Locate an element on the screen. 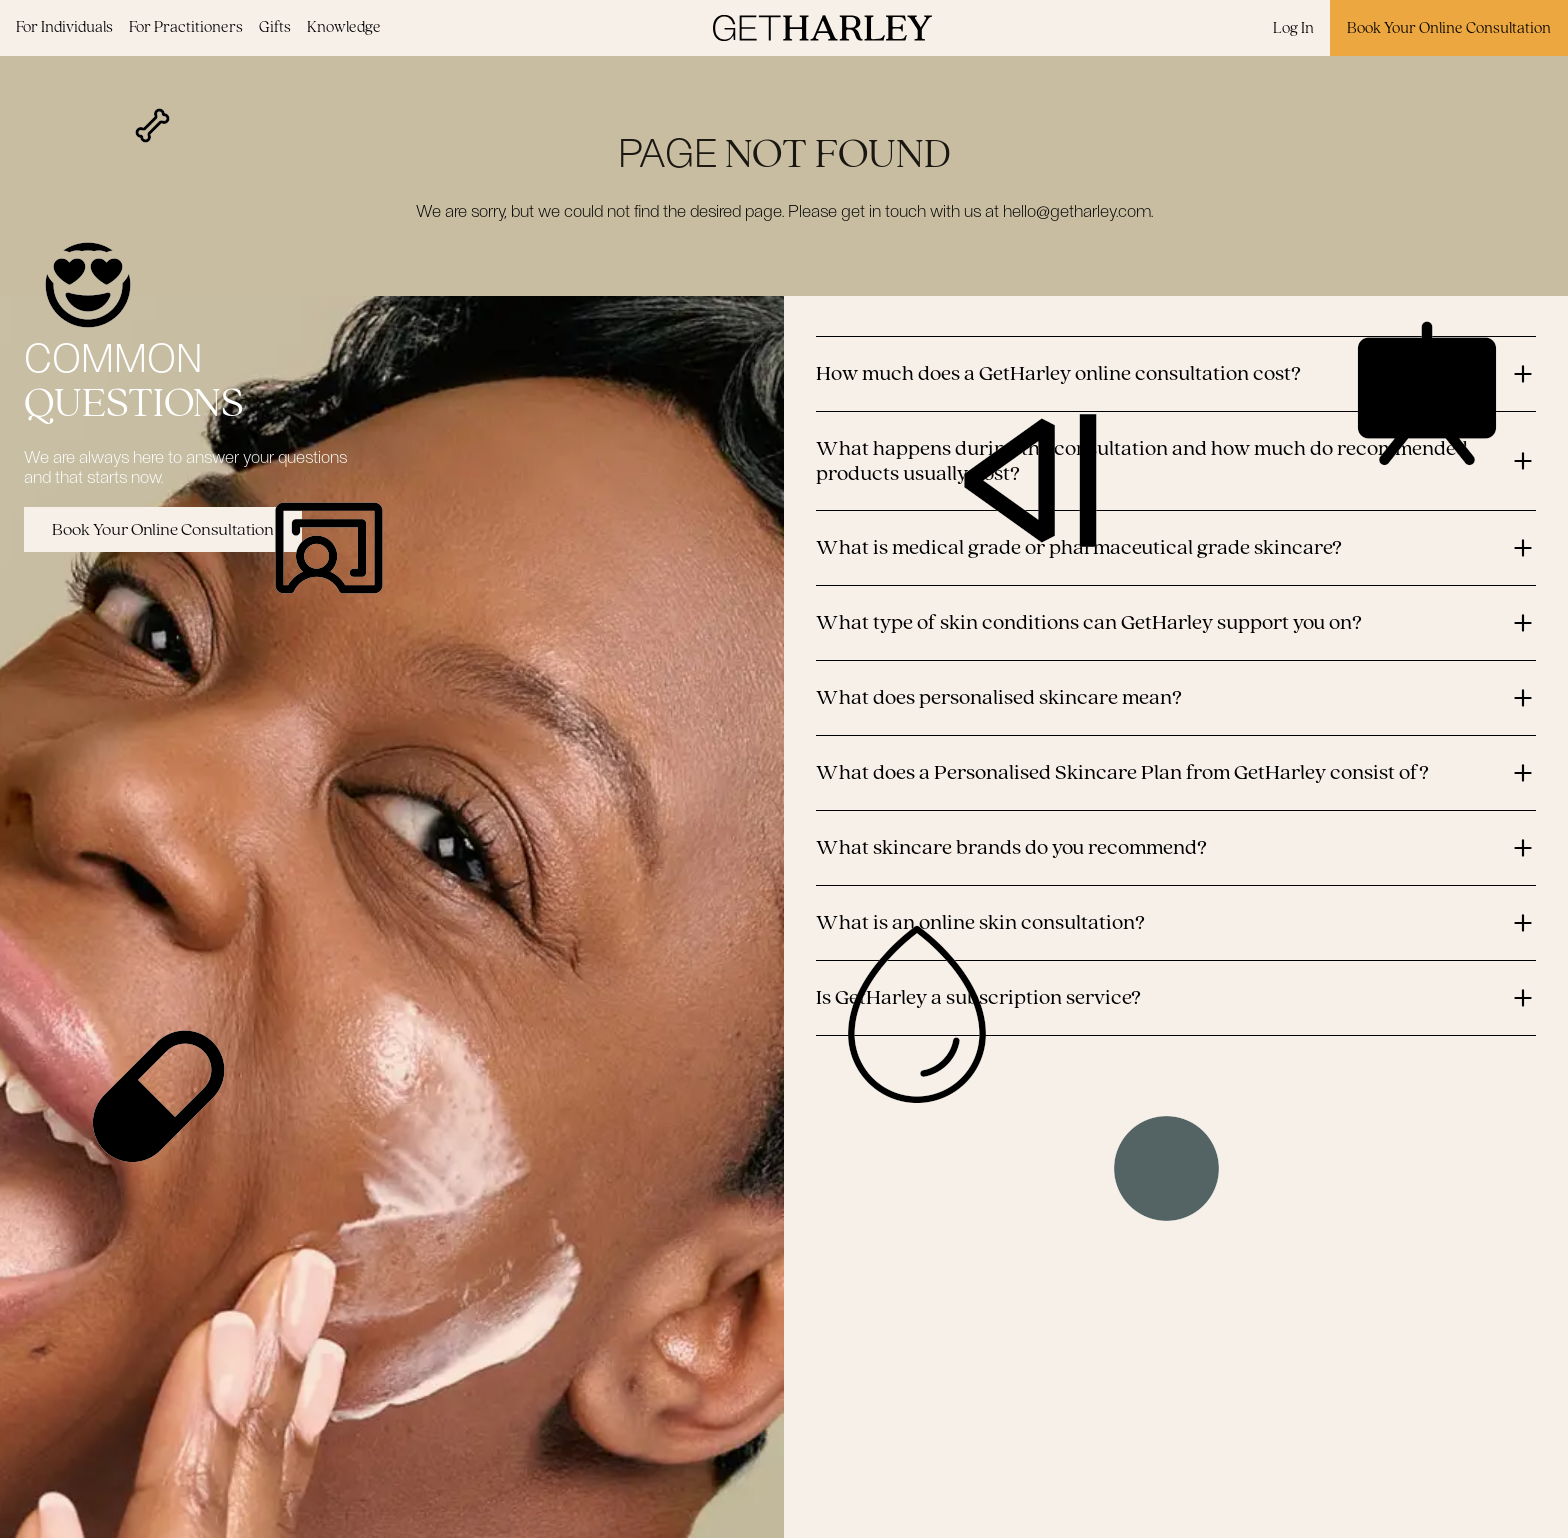  access medication reminders or health settings is located at coordinates (158, 1096).